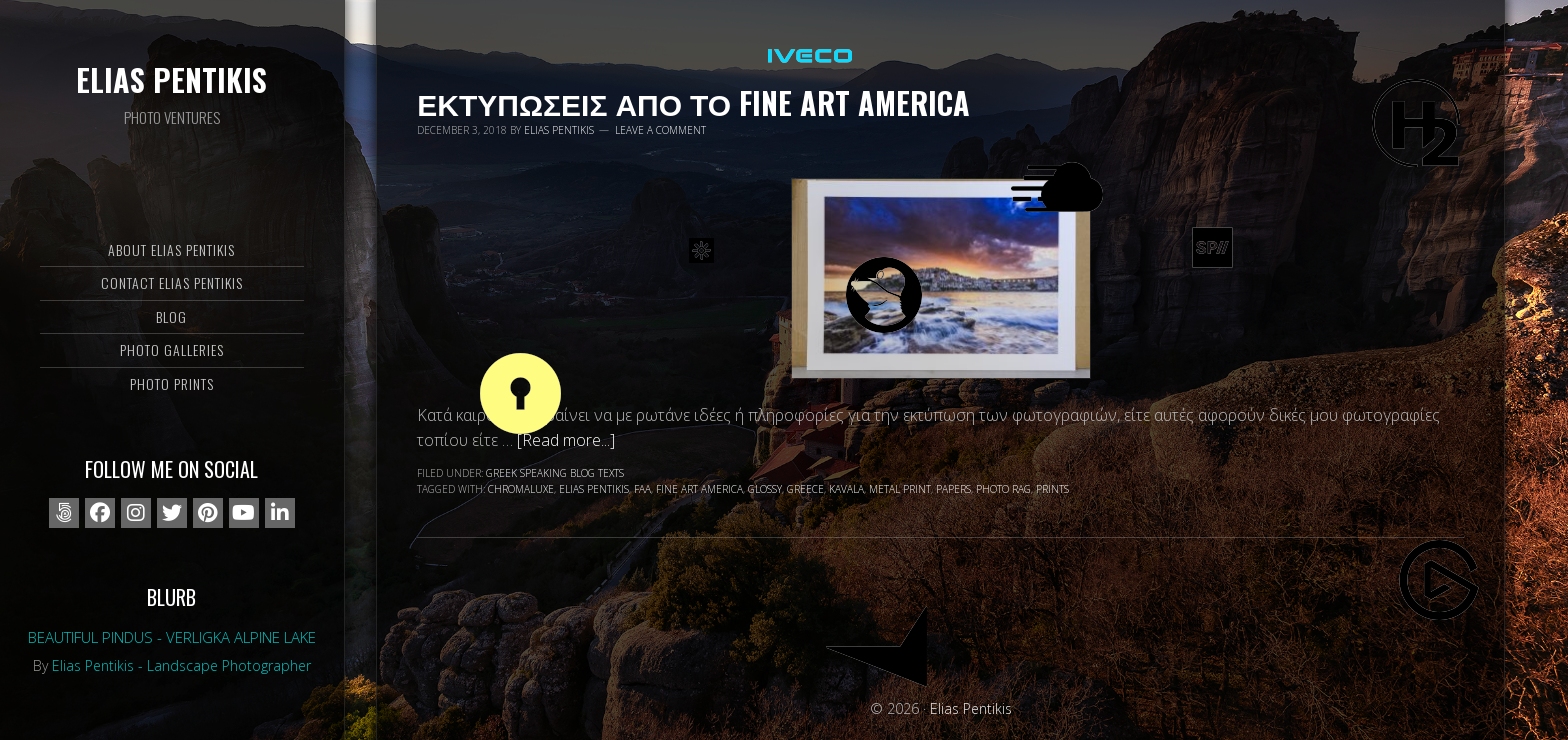 Image resolution: width=1568 pixels, height=740 pixels. What do you see at coordinates (884, 295) in the screenshot?
I see `open Mullvad VPN app` at bounding box center [884, 295].